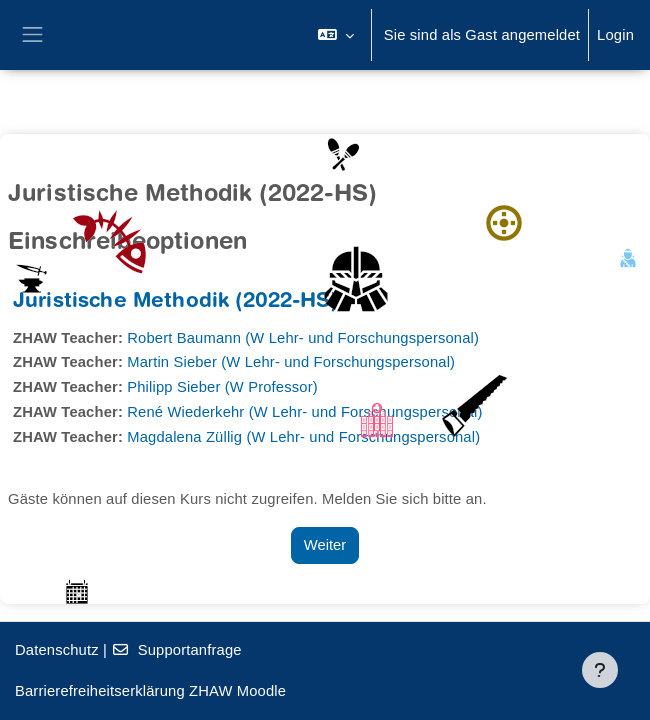 The height and width of the screenshot is (720, 650). What do you see at coordinates (109, 241) in the screenshot?
I see `indicates an empty or depleted resource` at bounding box center [109, 241].